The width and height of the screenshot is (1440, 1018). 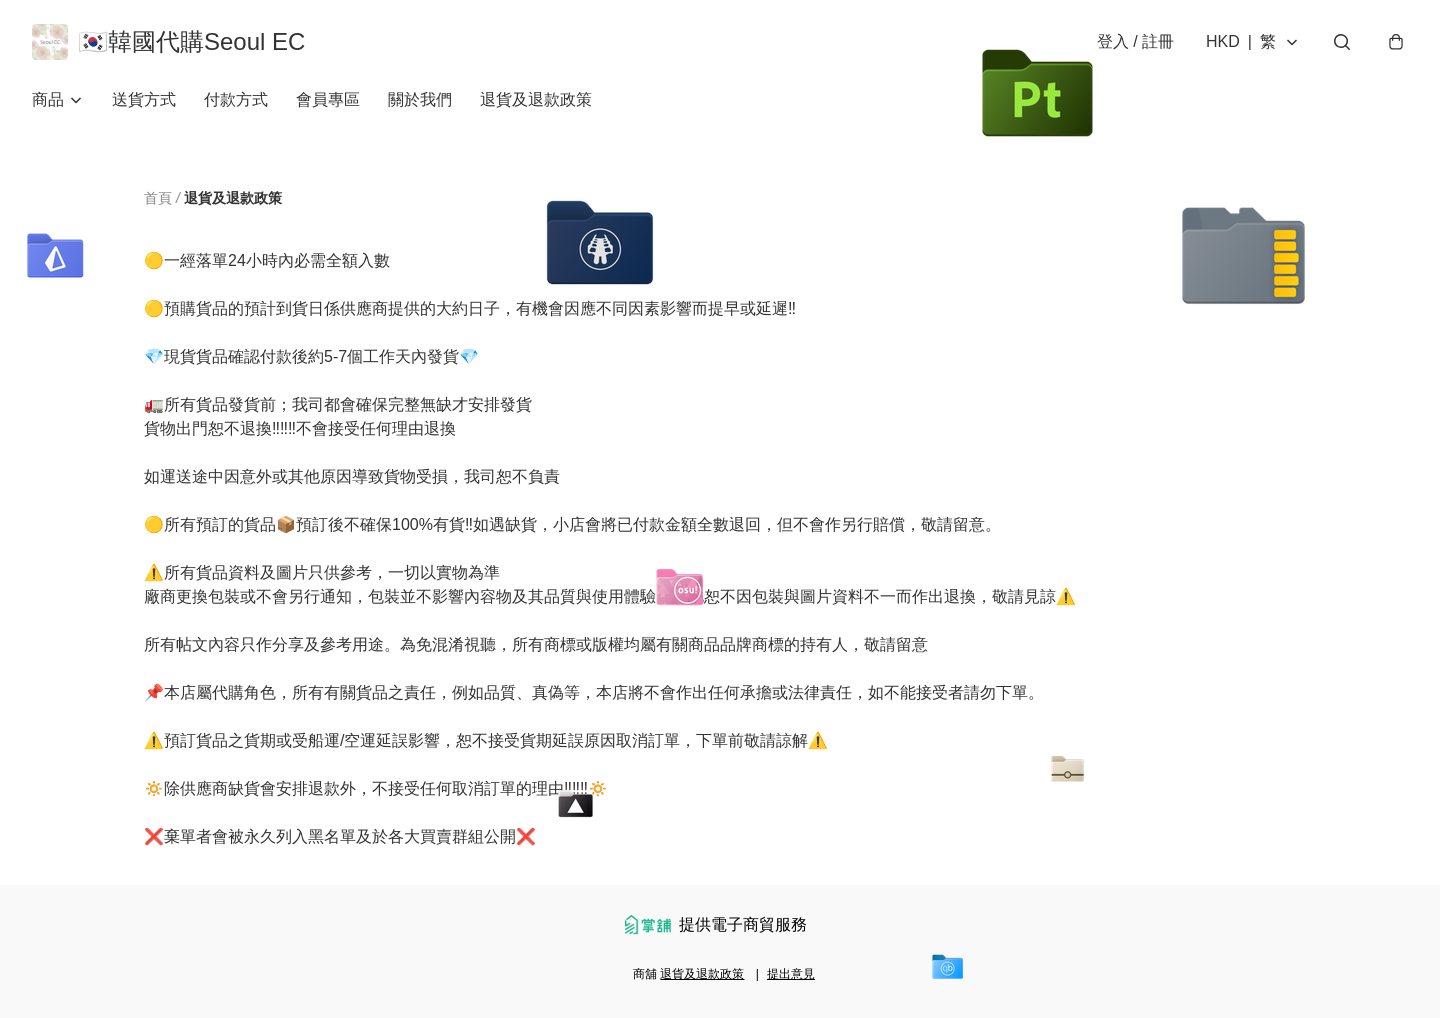 I want to click on open vercel project files, so click(x=575, y=804).